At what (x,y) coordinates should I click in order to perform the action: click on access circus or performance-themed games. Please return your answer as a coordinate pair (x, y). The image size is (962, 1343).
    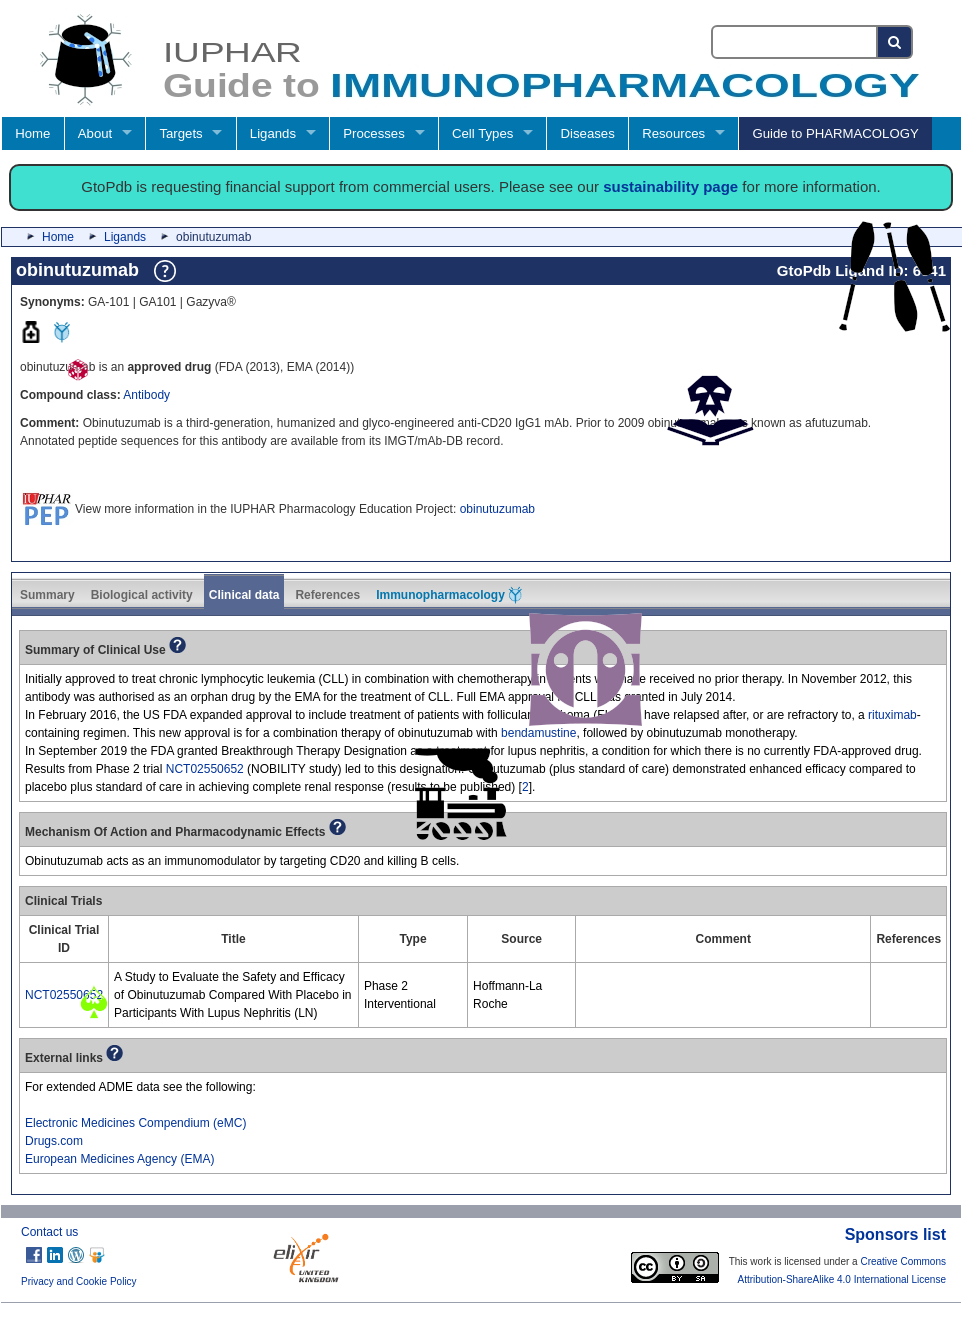
    Looking at the image, I should click on (894, 276).